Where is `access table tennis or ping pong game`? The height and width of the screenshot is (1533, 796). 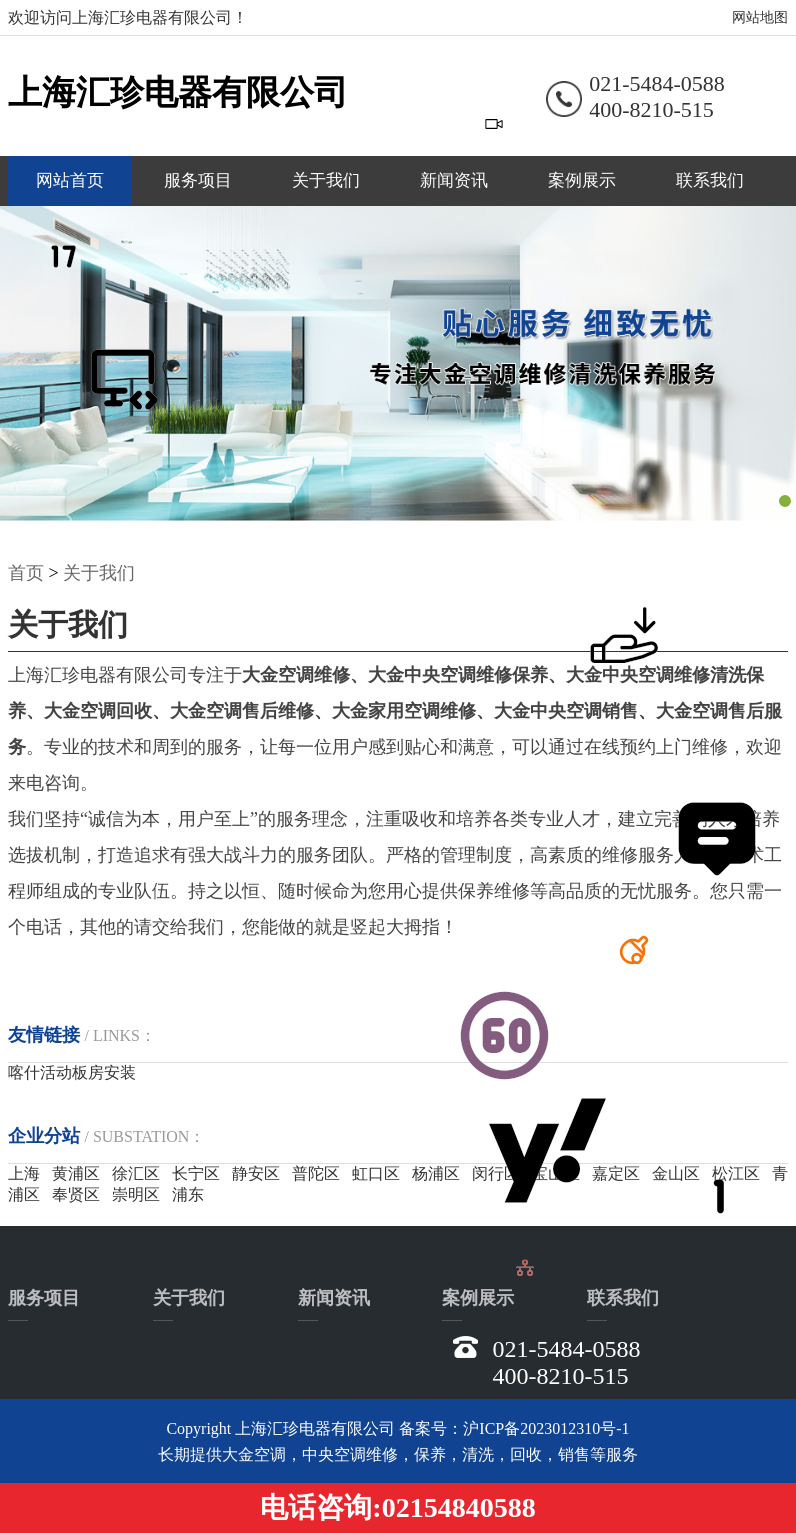 access table tennis or ping pong game is located at coordinates (634, 950).